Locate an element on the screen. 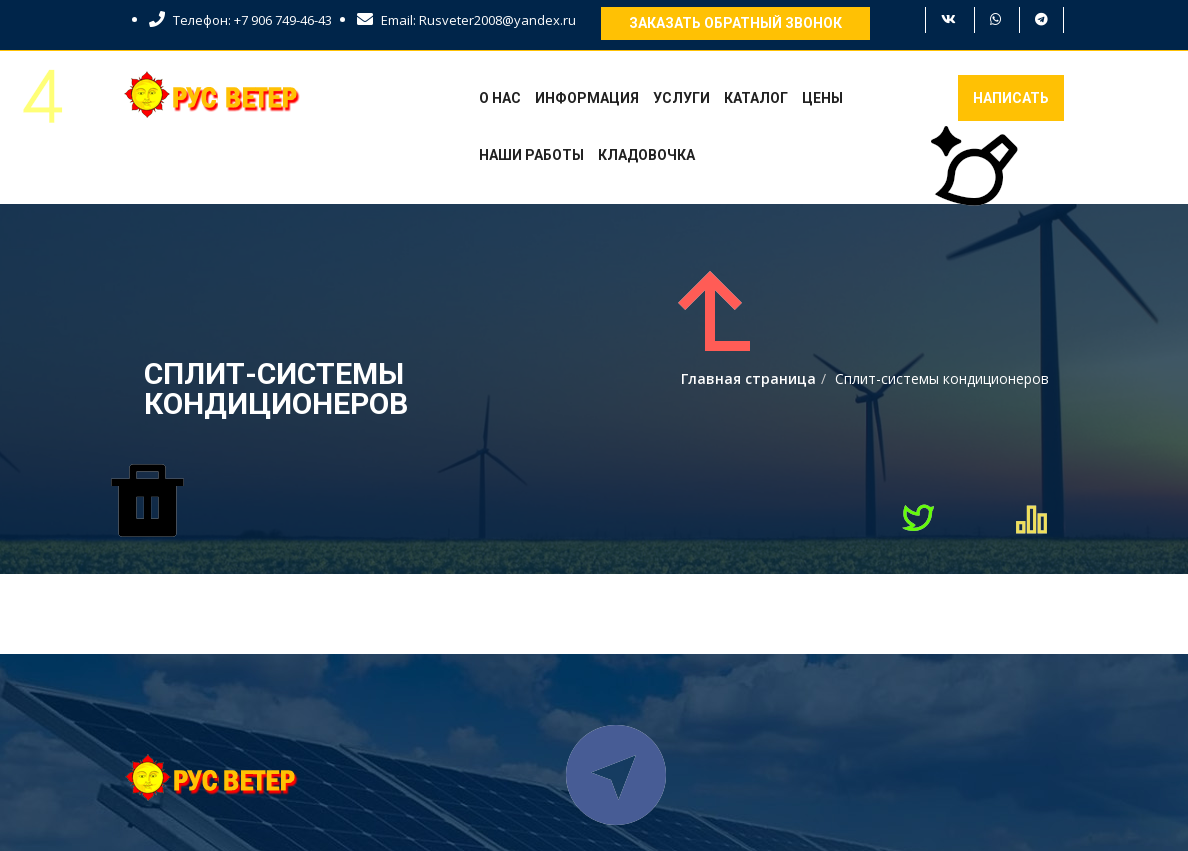 This screenshot has width=1188, height=851. view analytics or statistics is located at coordinates (1031, 519).